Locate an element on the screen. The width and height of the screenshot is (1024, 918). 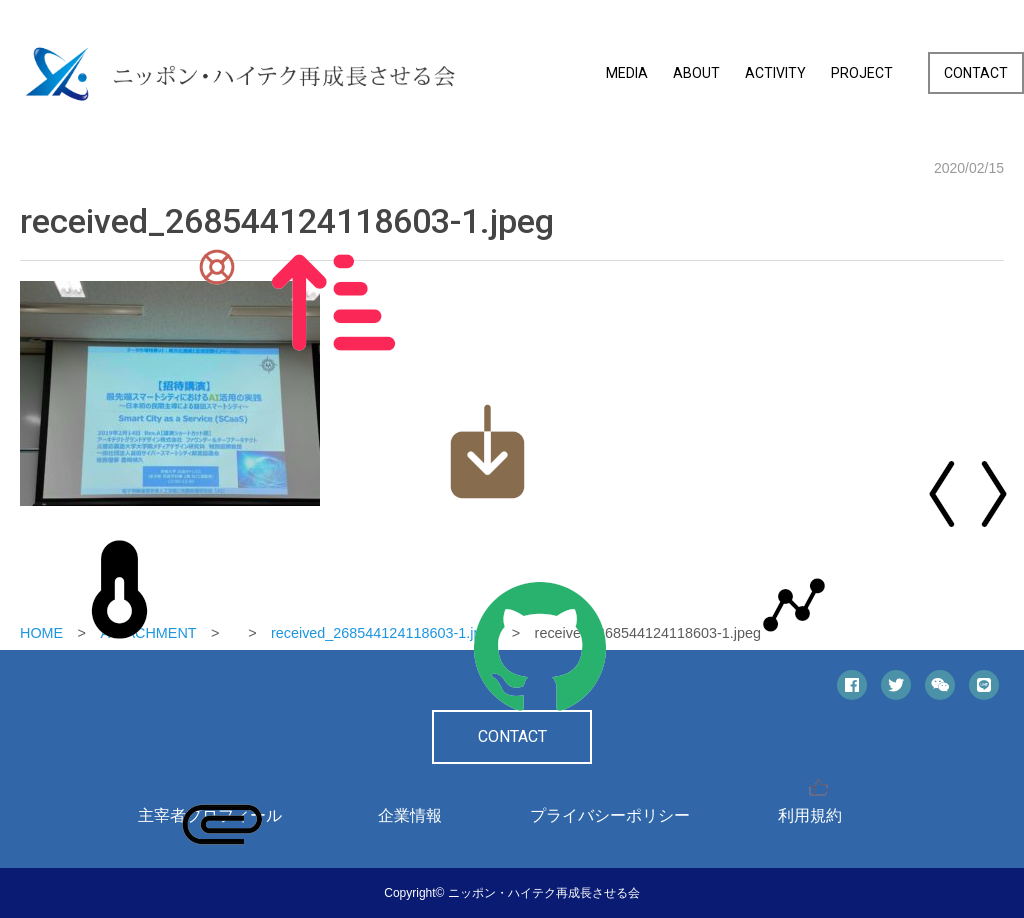
attach a file to your message is located at coordinates (220, 824).